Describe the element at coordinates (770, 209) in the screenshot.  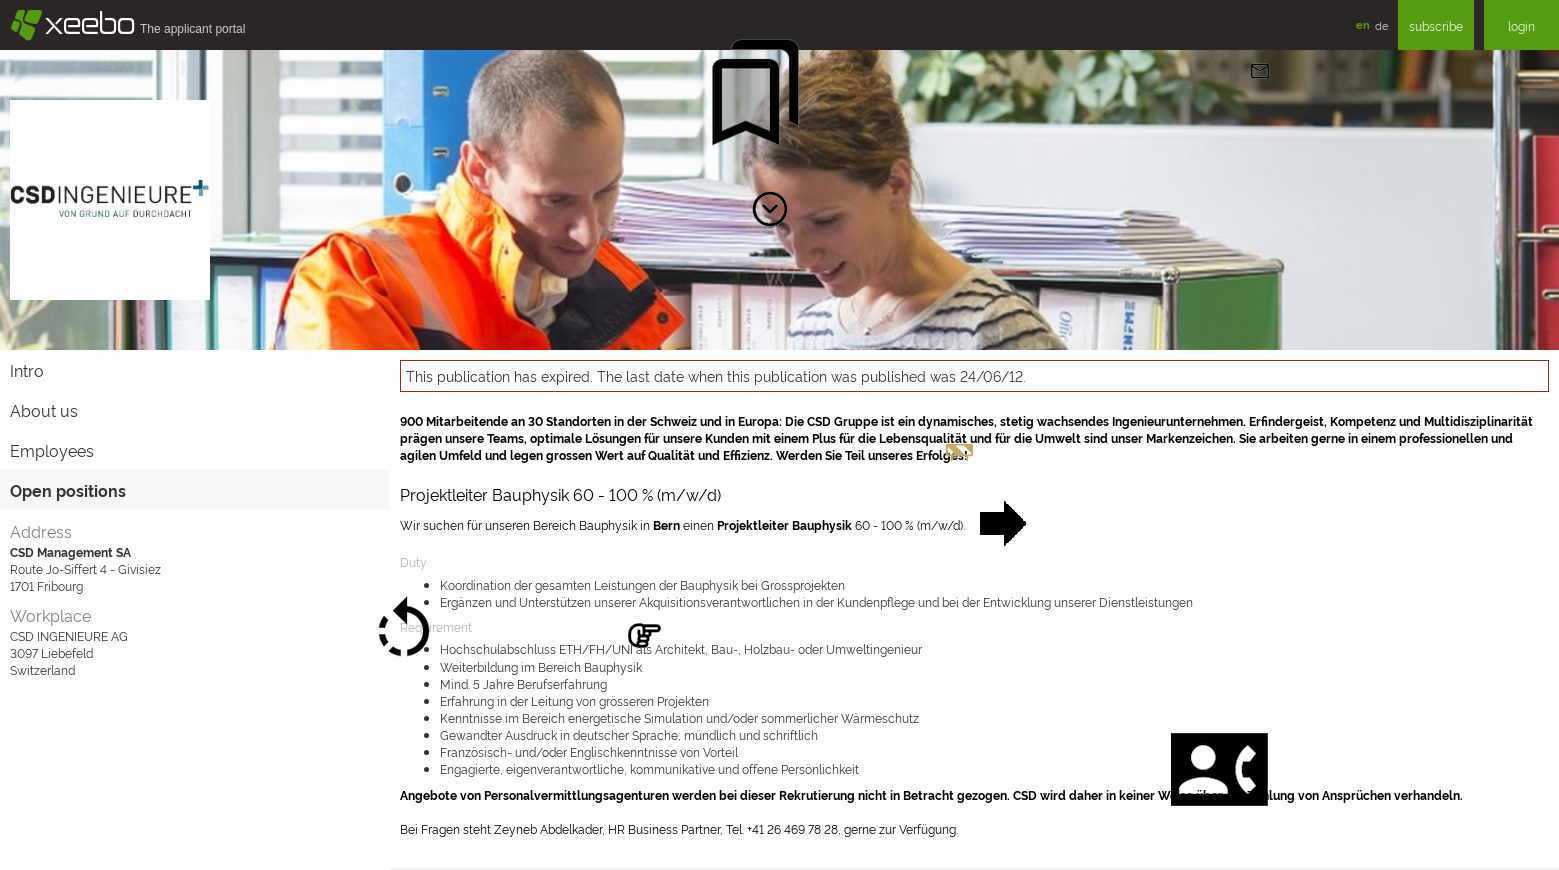
I see `expand to show more content` at that location.